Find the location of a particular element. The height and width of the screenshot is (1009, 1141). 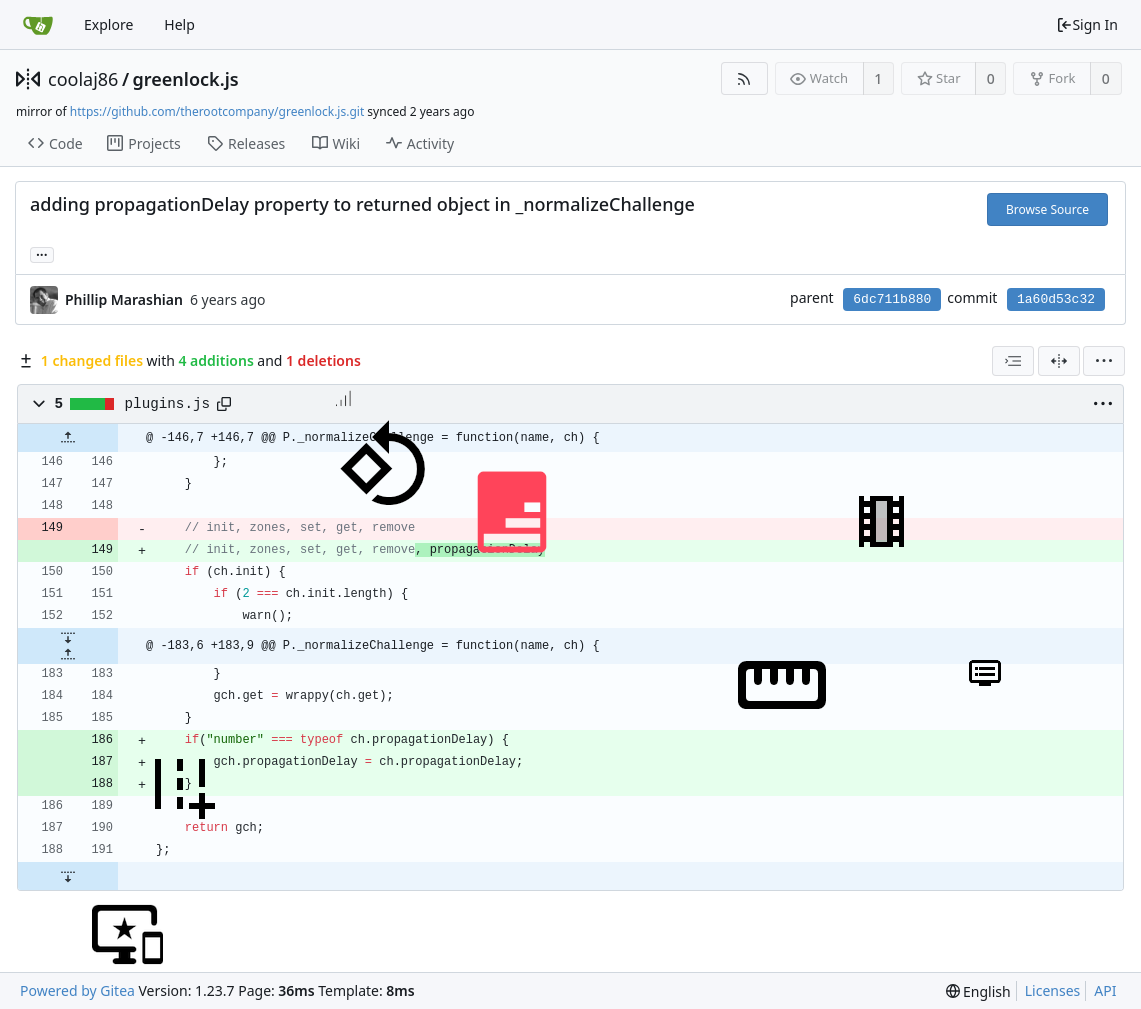

view important or starred devices is located at coordinates (127, 934).